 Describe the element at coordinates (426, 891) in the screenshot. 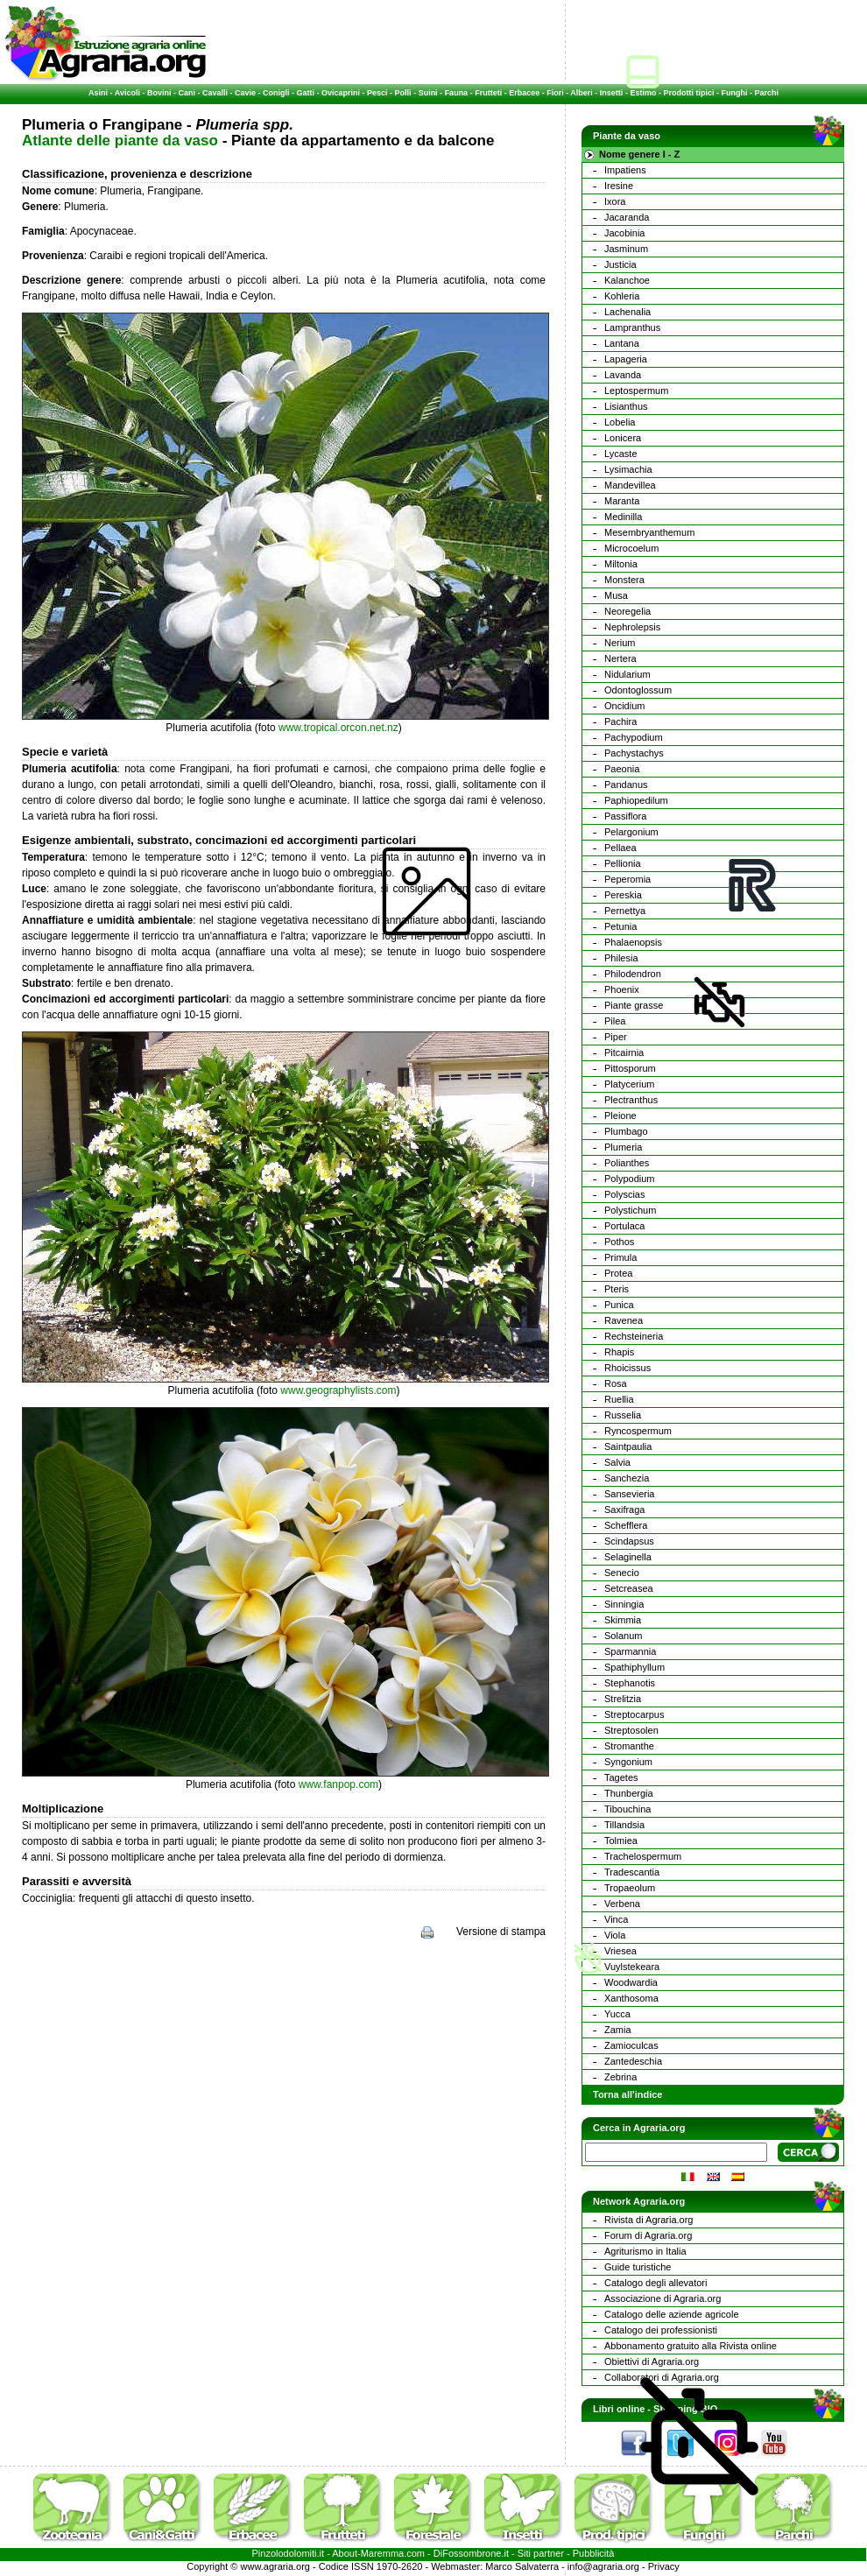

I see `view or open an image` at that location.